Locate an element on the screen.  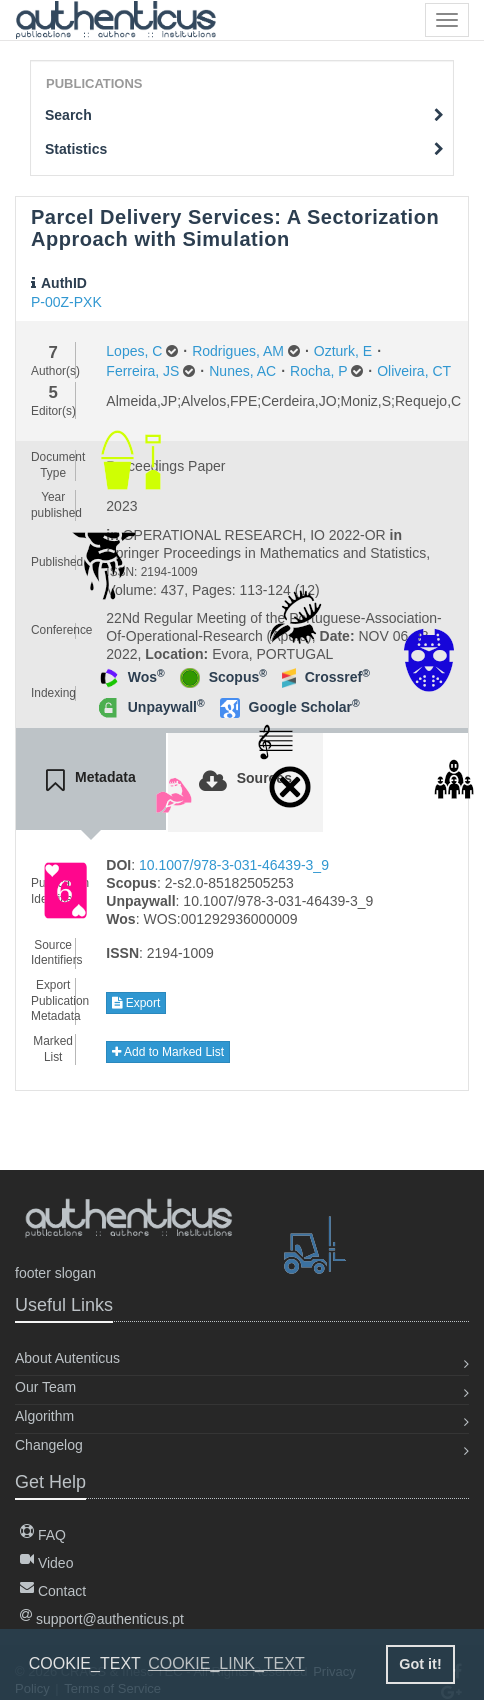
venus flytrap plant icon for a nature or botany game is located at coordinates (296, 616).